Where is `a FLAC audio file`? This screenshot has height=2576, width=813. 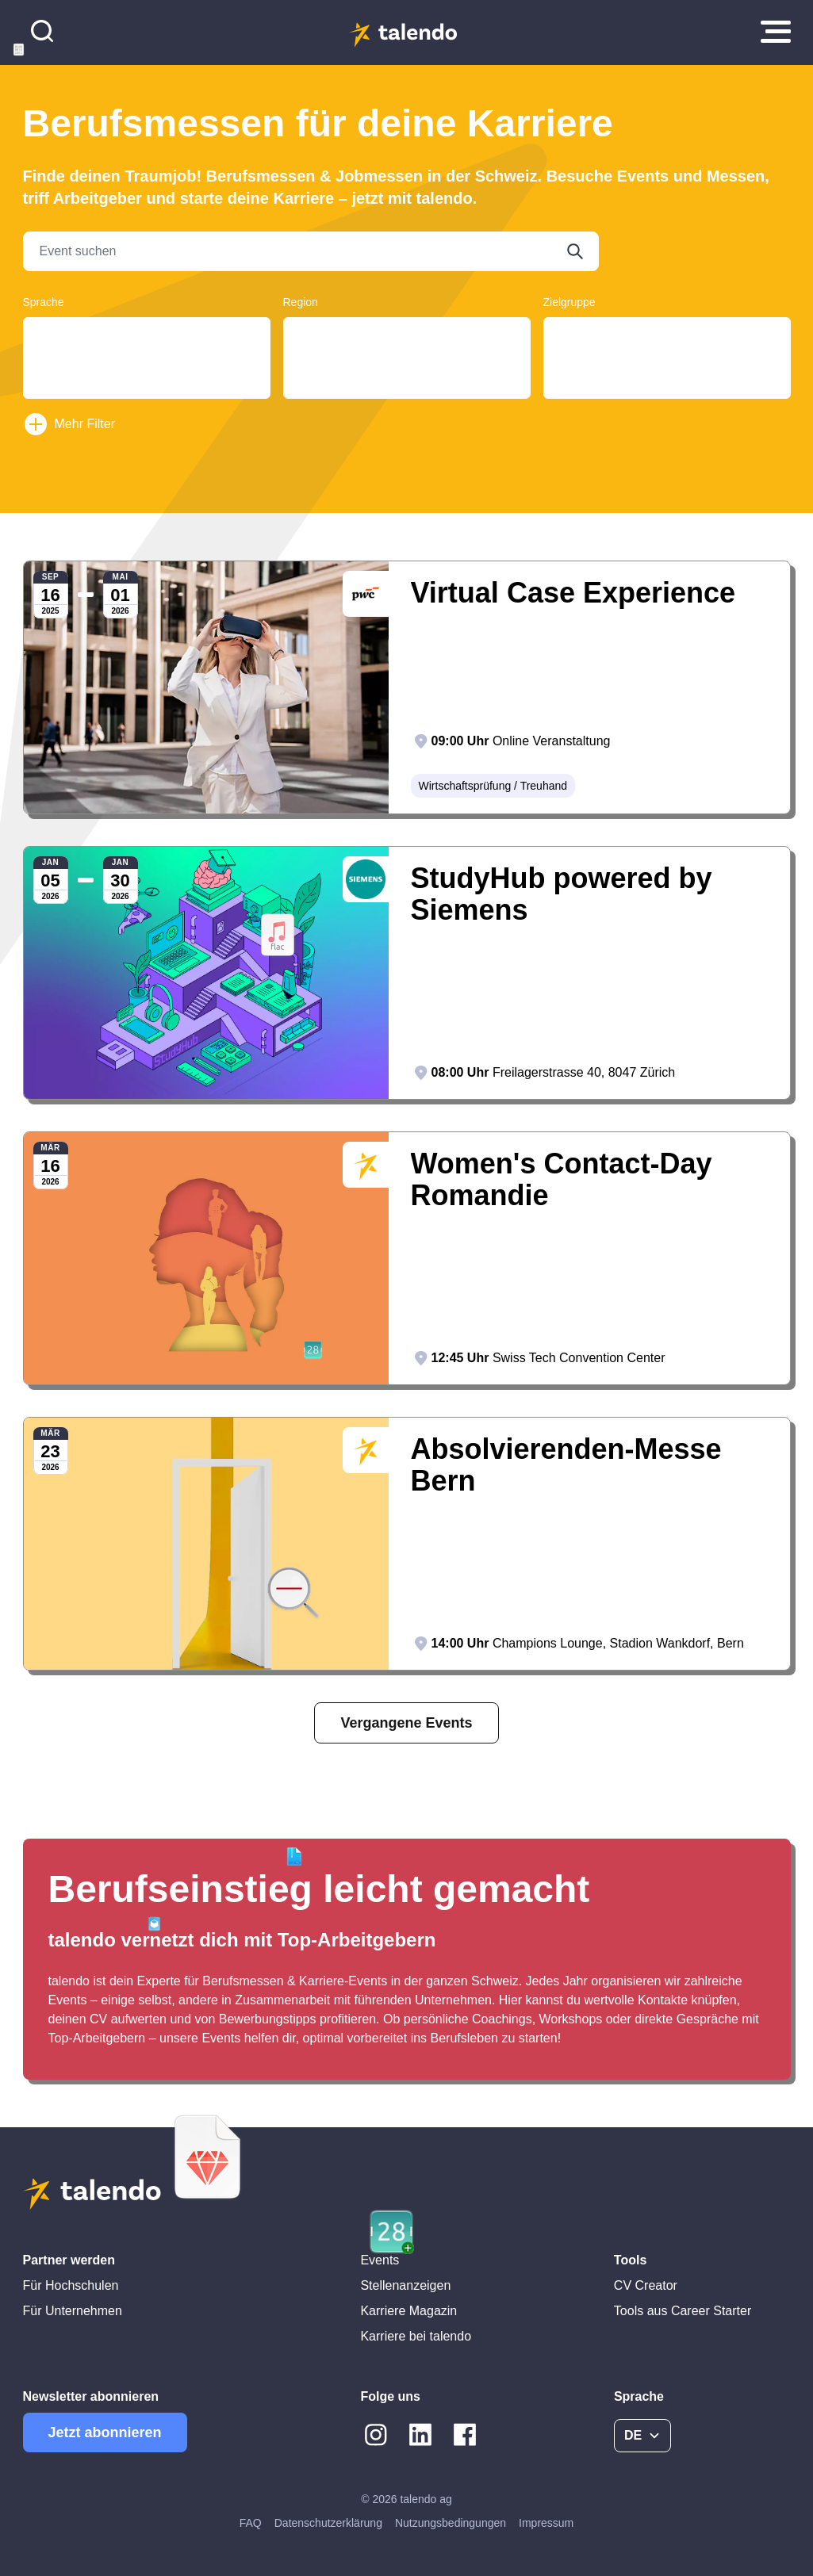 a FLAC audio file is located at coordinates (278, 935).